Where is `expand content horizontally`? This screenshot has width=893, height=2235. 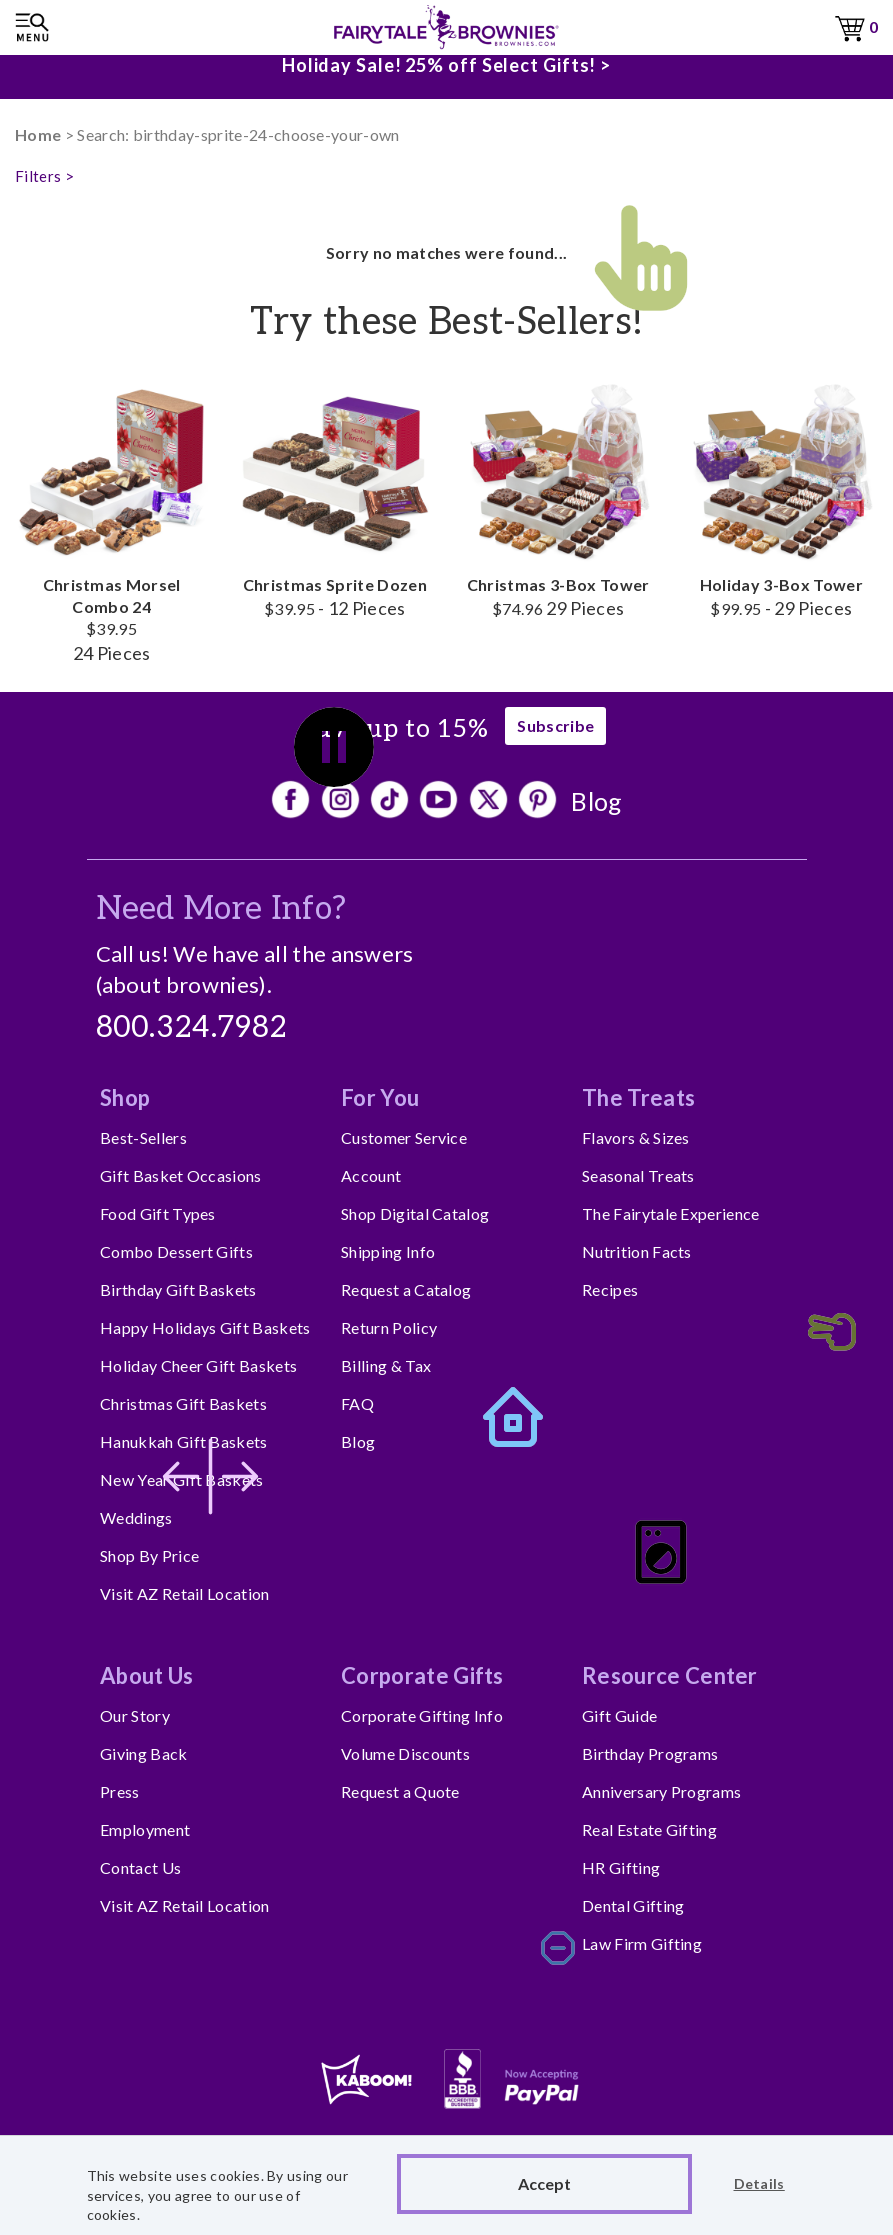 expand content horizontally is located at coordinates (210, 1476).